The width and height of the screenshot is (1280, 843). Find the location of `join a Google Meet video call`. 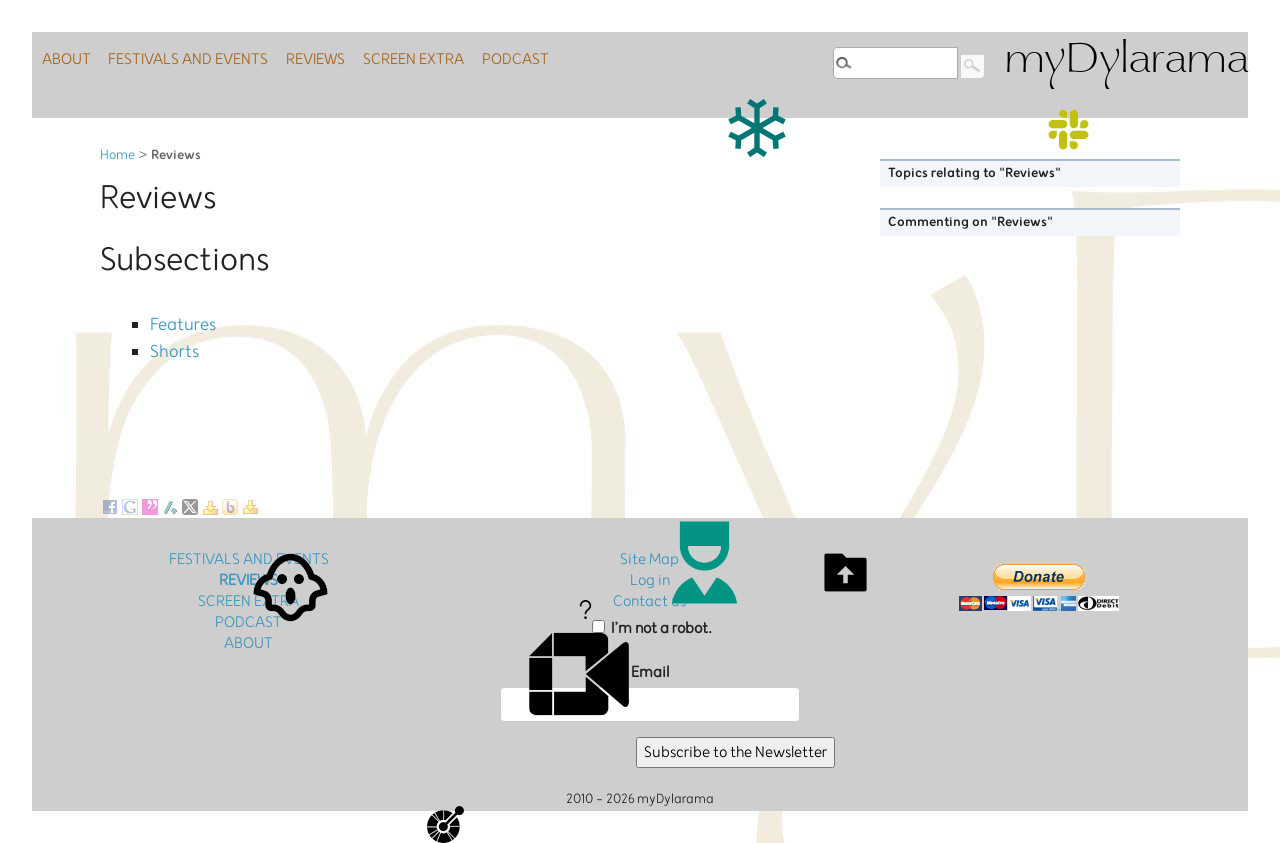

join a Google Meet video call is located at coordinates (579, 674).